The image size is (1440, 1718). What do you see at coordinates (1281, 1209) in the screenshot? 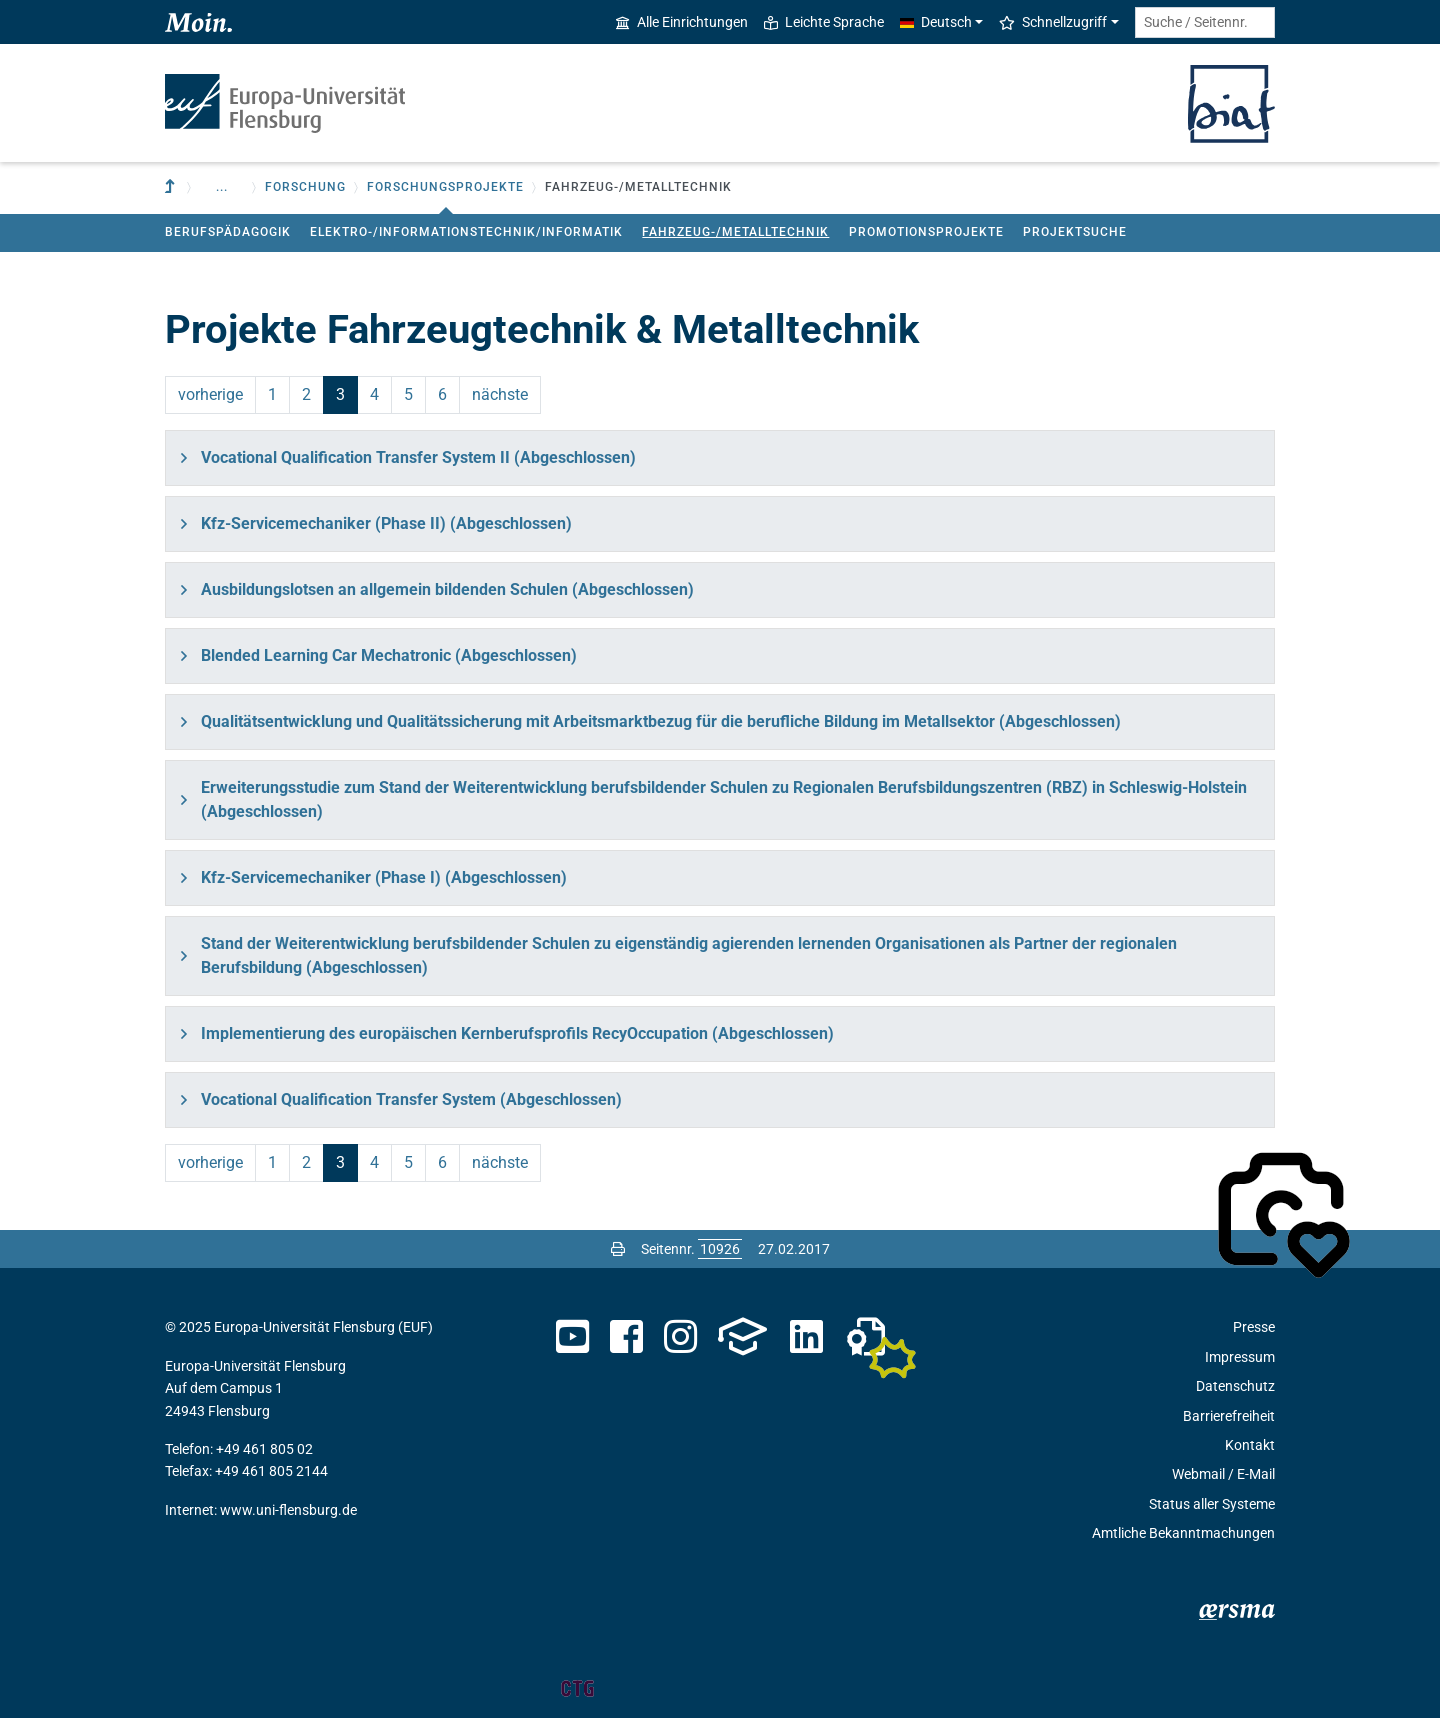
I see `mark photo as favorite` at bounding box center [1281, 1209].